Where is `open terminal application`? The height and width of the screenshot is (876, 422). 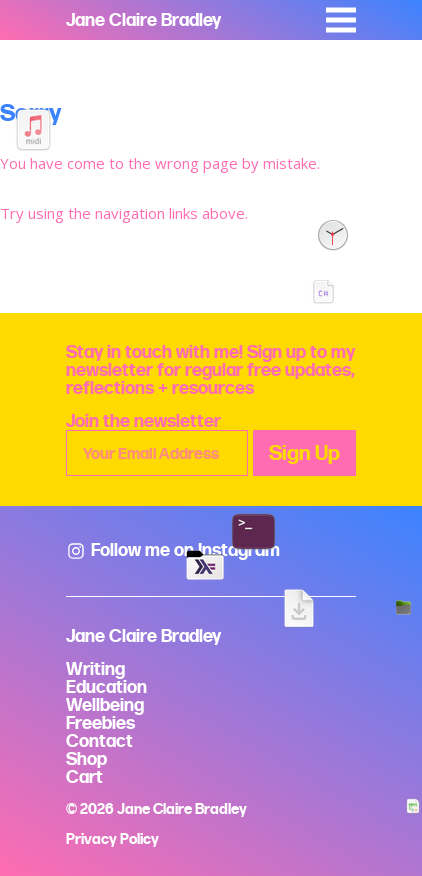
open terminal application is located at coordinates (253, 531).